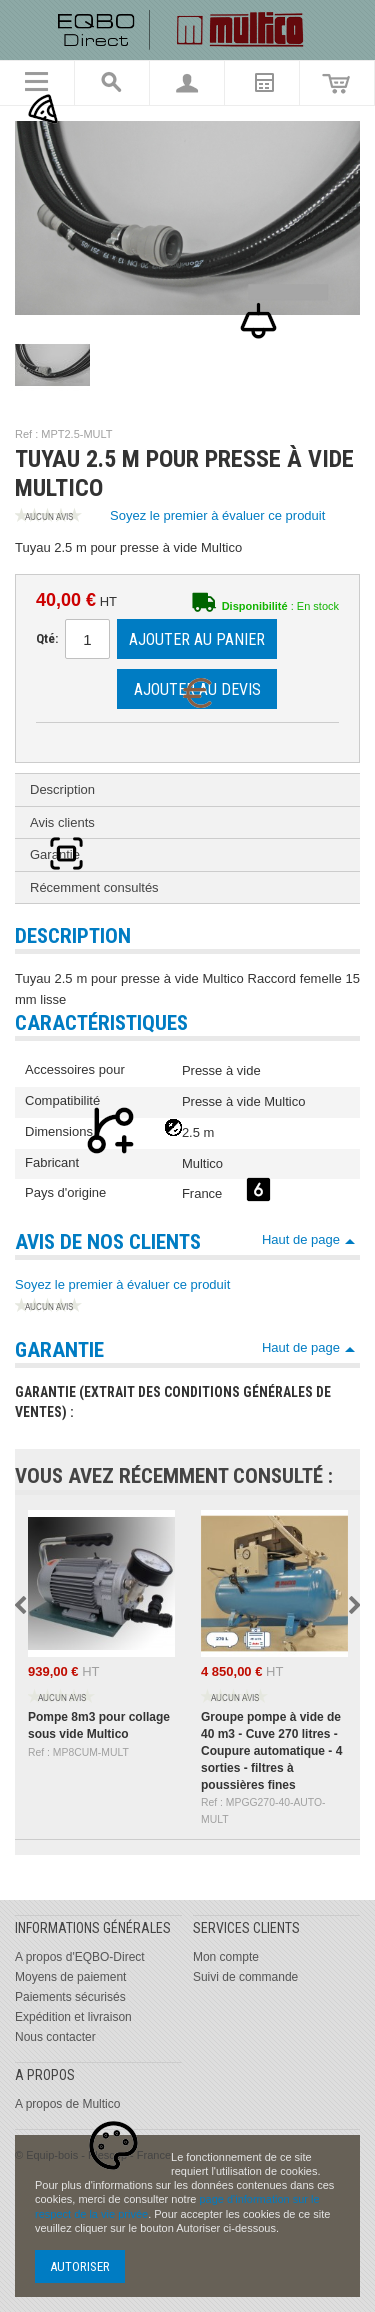 This screenshot has width=375, height=2312. What do you see at coordinates (198, 693) in the screenshot?
I see `view or select euro currency` at bounding box center [198, 693].